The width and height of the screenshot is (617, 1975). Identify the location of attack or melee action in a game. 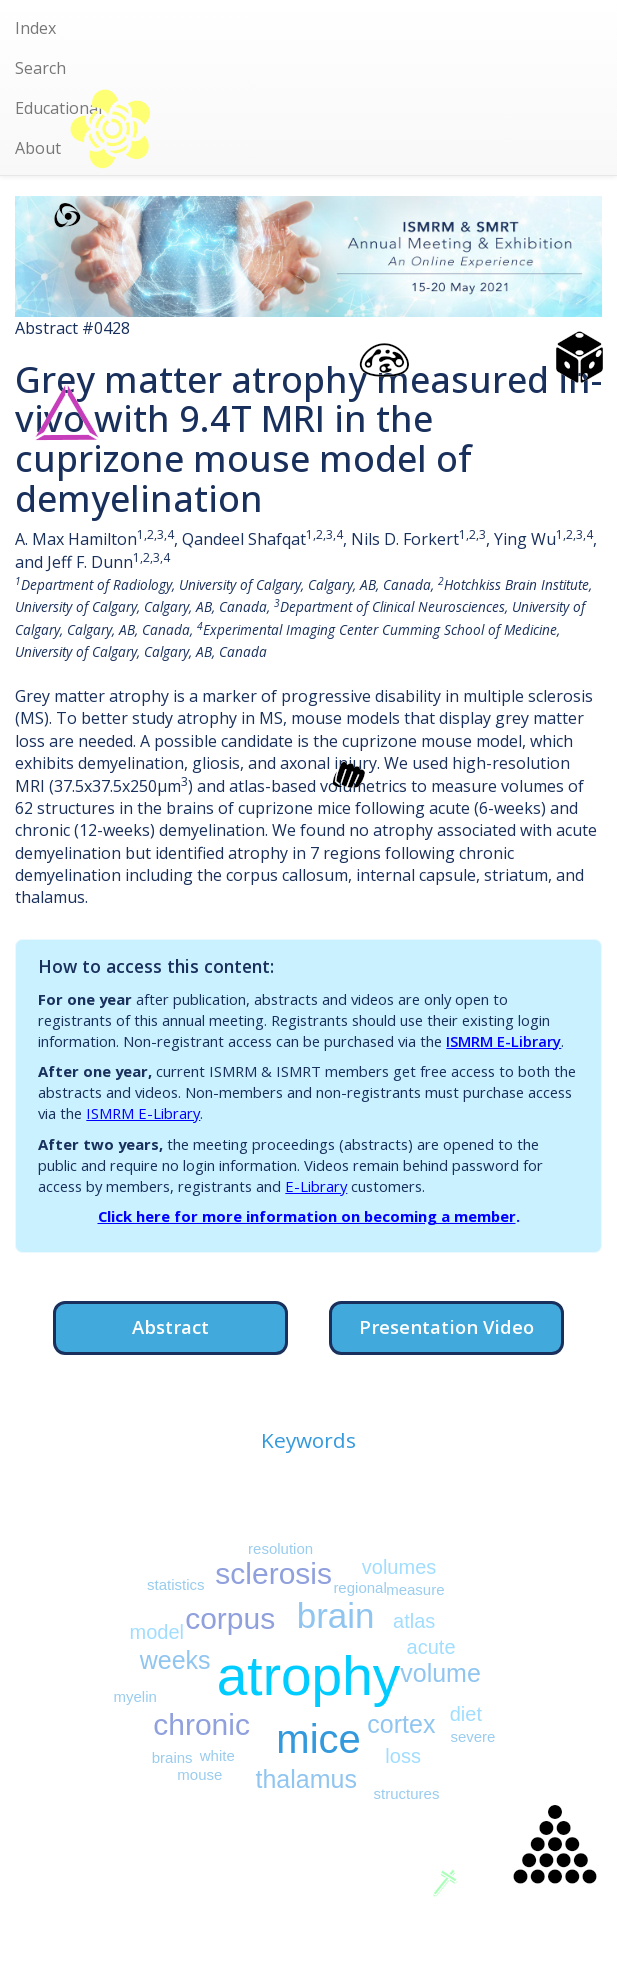
(348, 776).